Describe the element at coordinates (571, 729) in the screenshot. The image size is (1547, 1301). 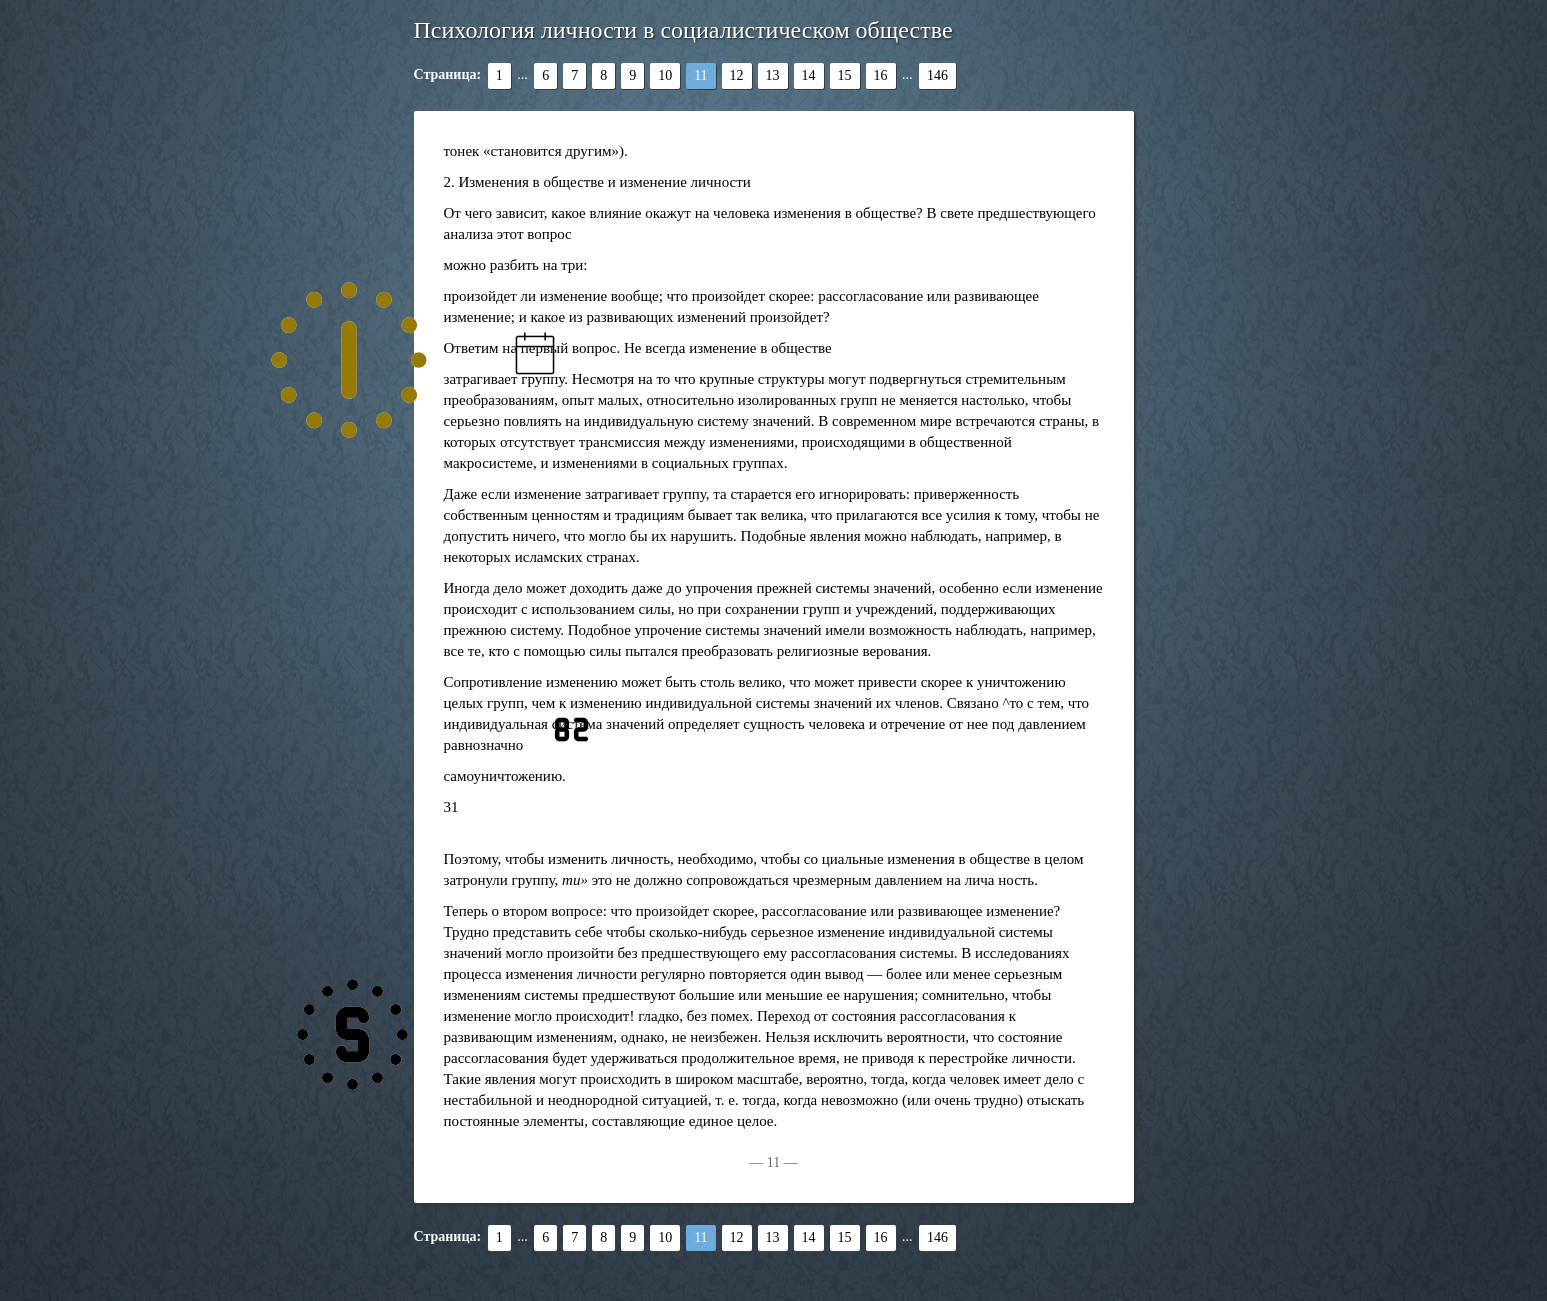
I see `displays the number 82 as a label or badge` at that location.